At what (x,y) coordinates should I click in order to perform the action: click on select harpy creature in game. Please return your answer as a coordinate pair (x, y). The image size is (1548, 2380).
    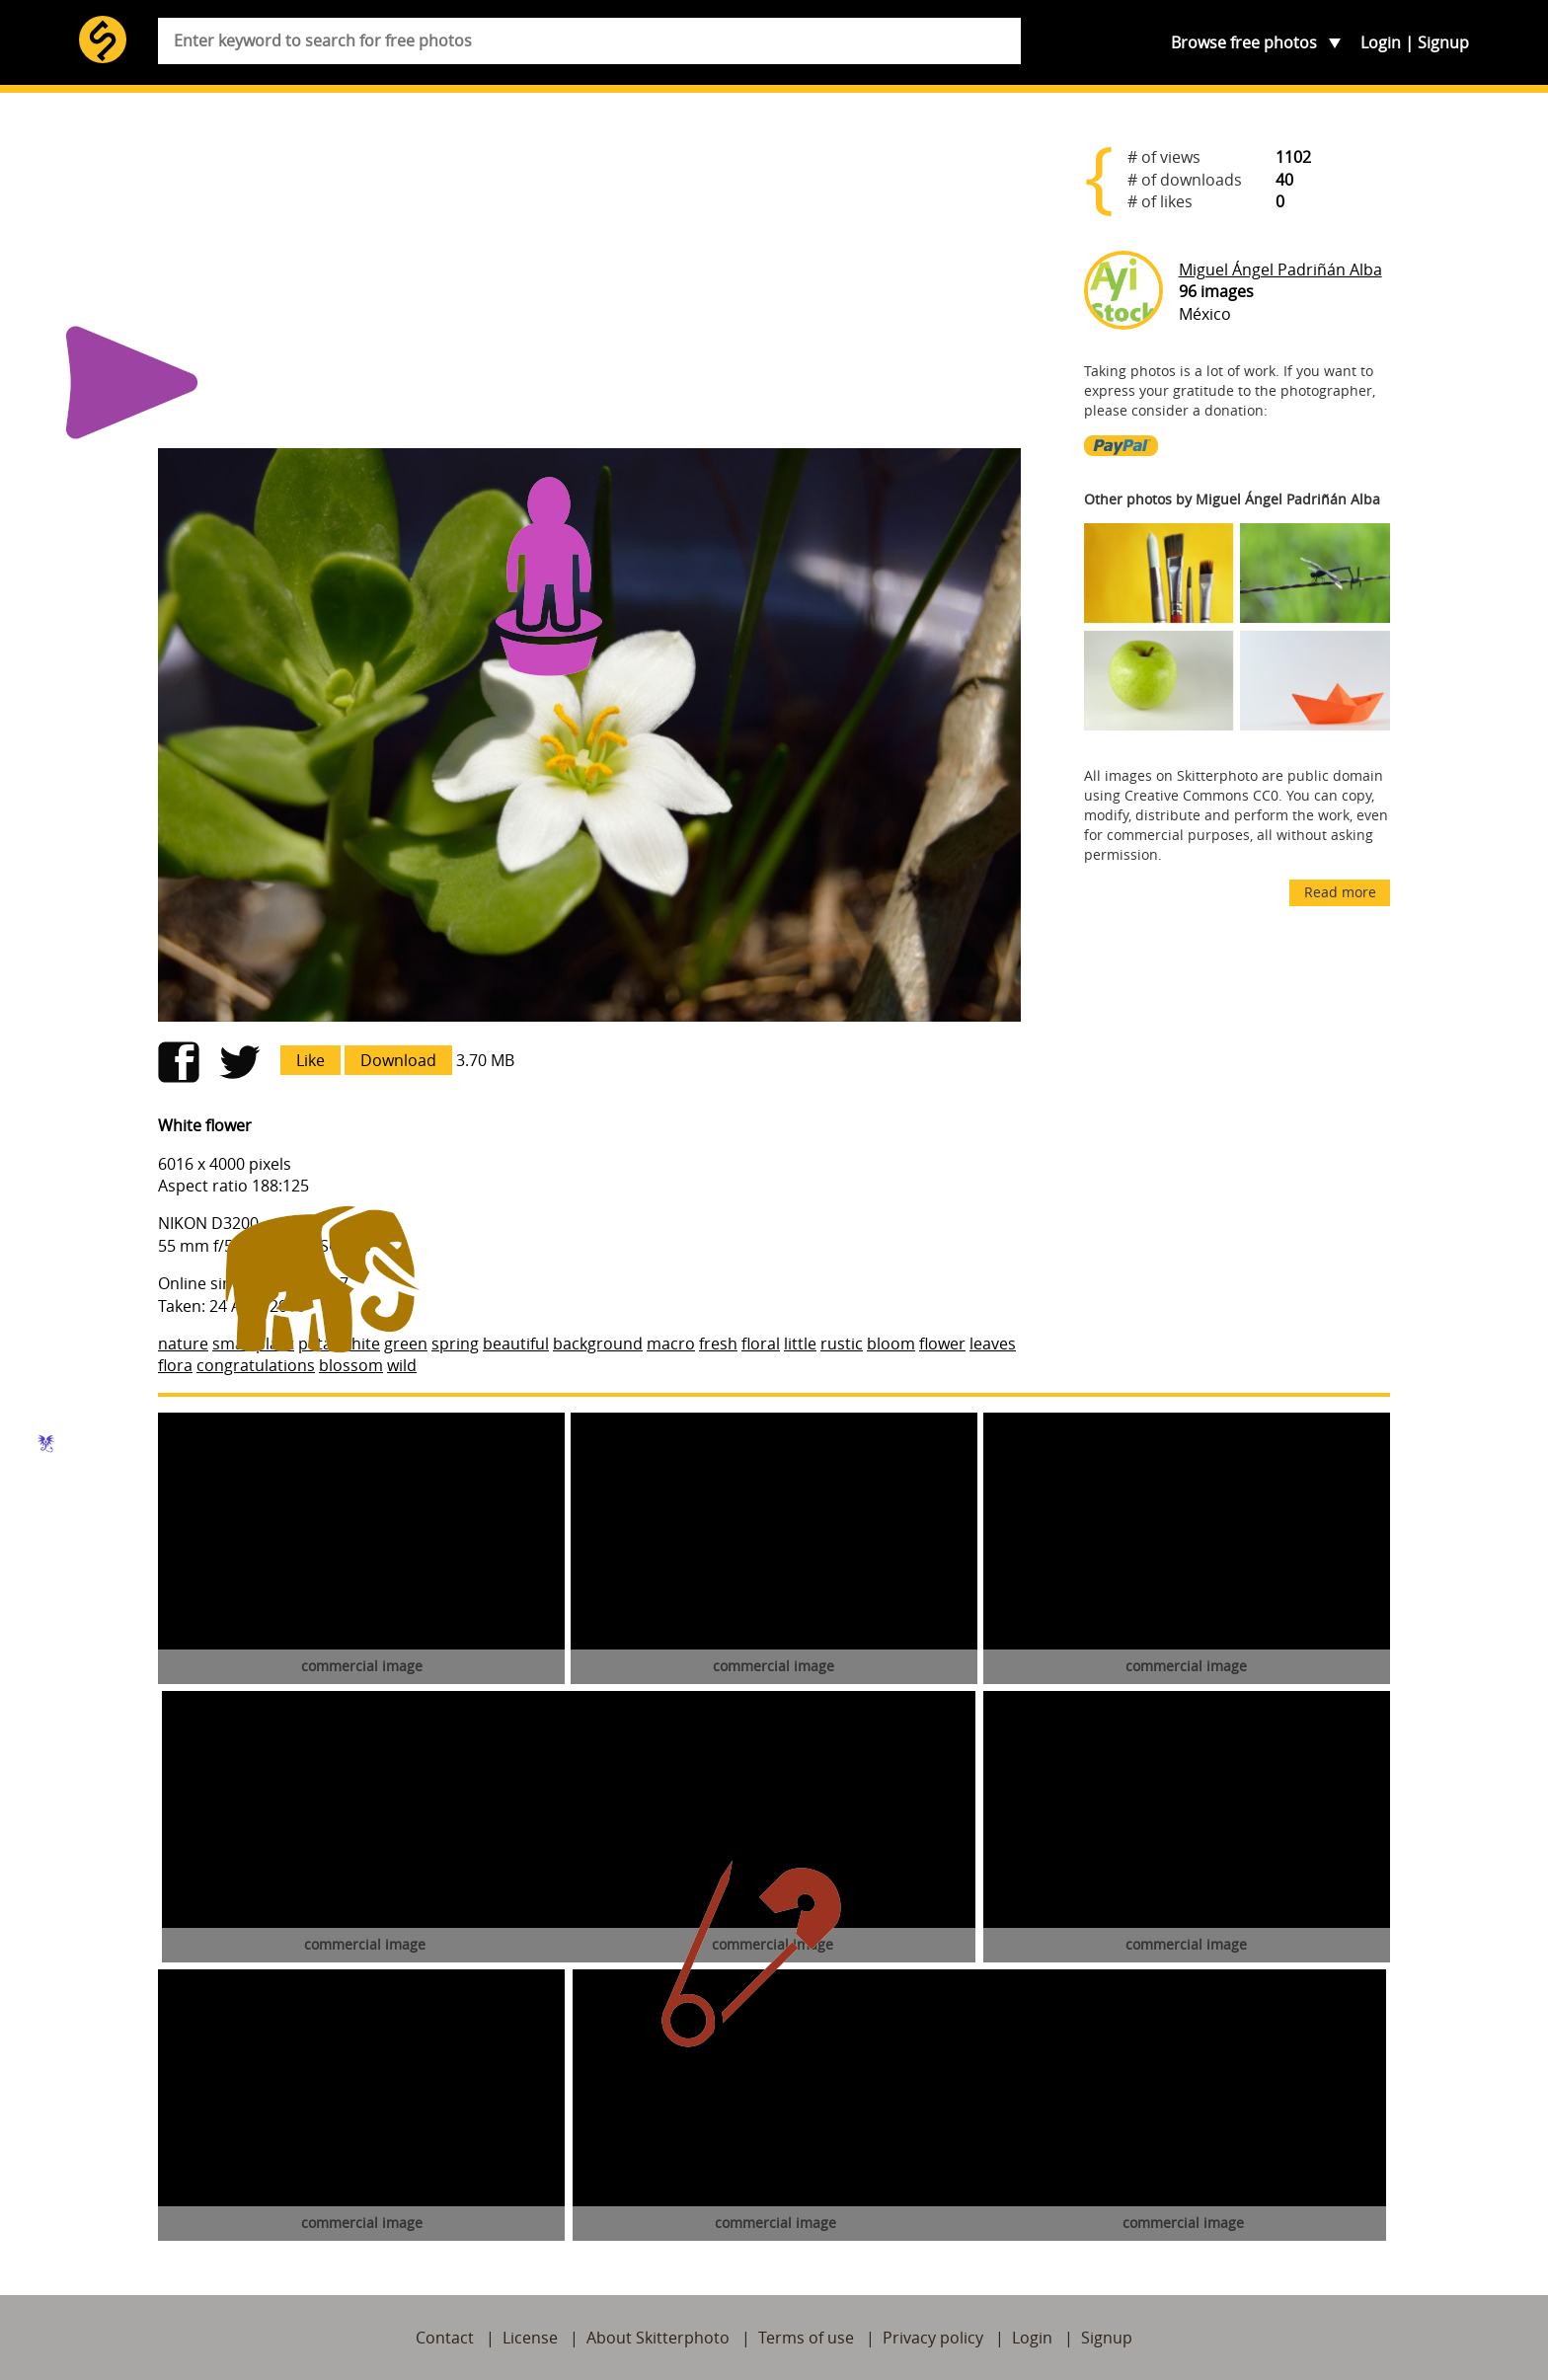
    Looking at the image, I should click on (45, 1443).